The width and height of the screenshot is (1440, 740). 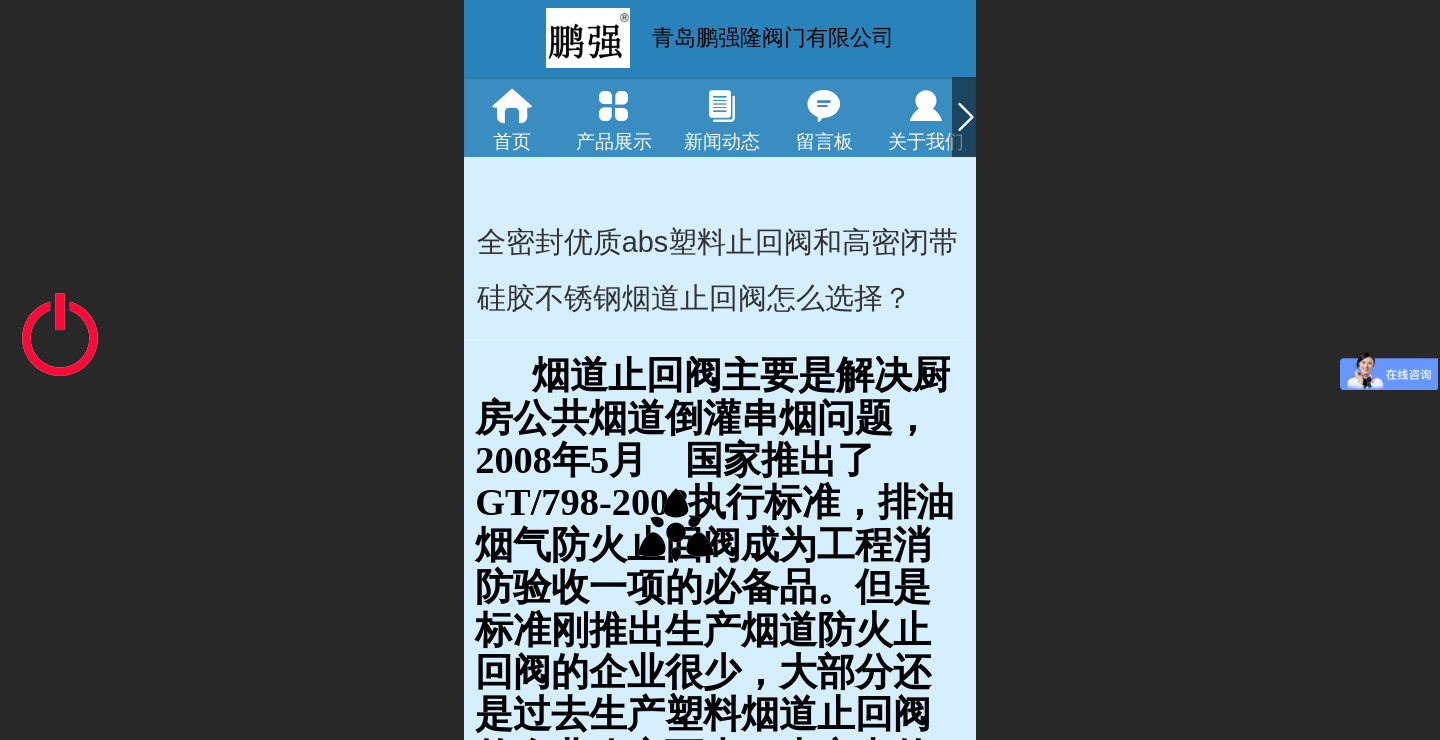 I want to click on turn device on or off, so click(x=60, y=334).